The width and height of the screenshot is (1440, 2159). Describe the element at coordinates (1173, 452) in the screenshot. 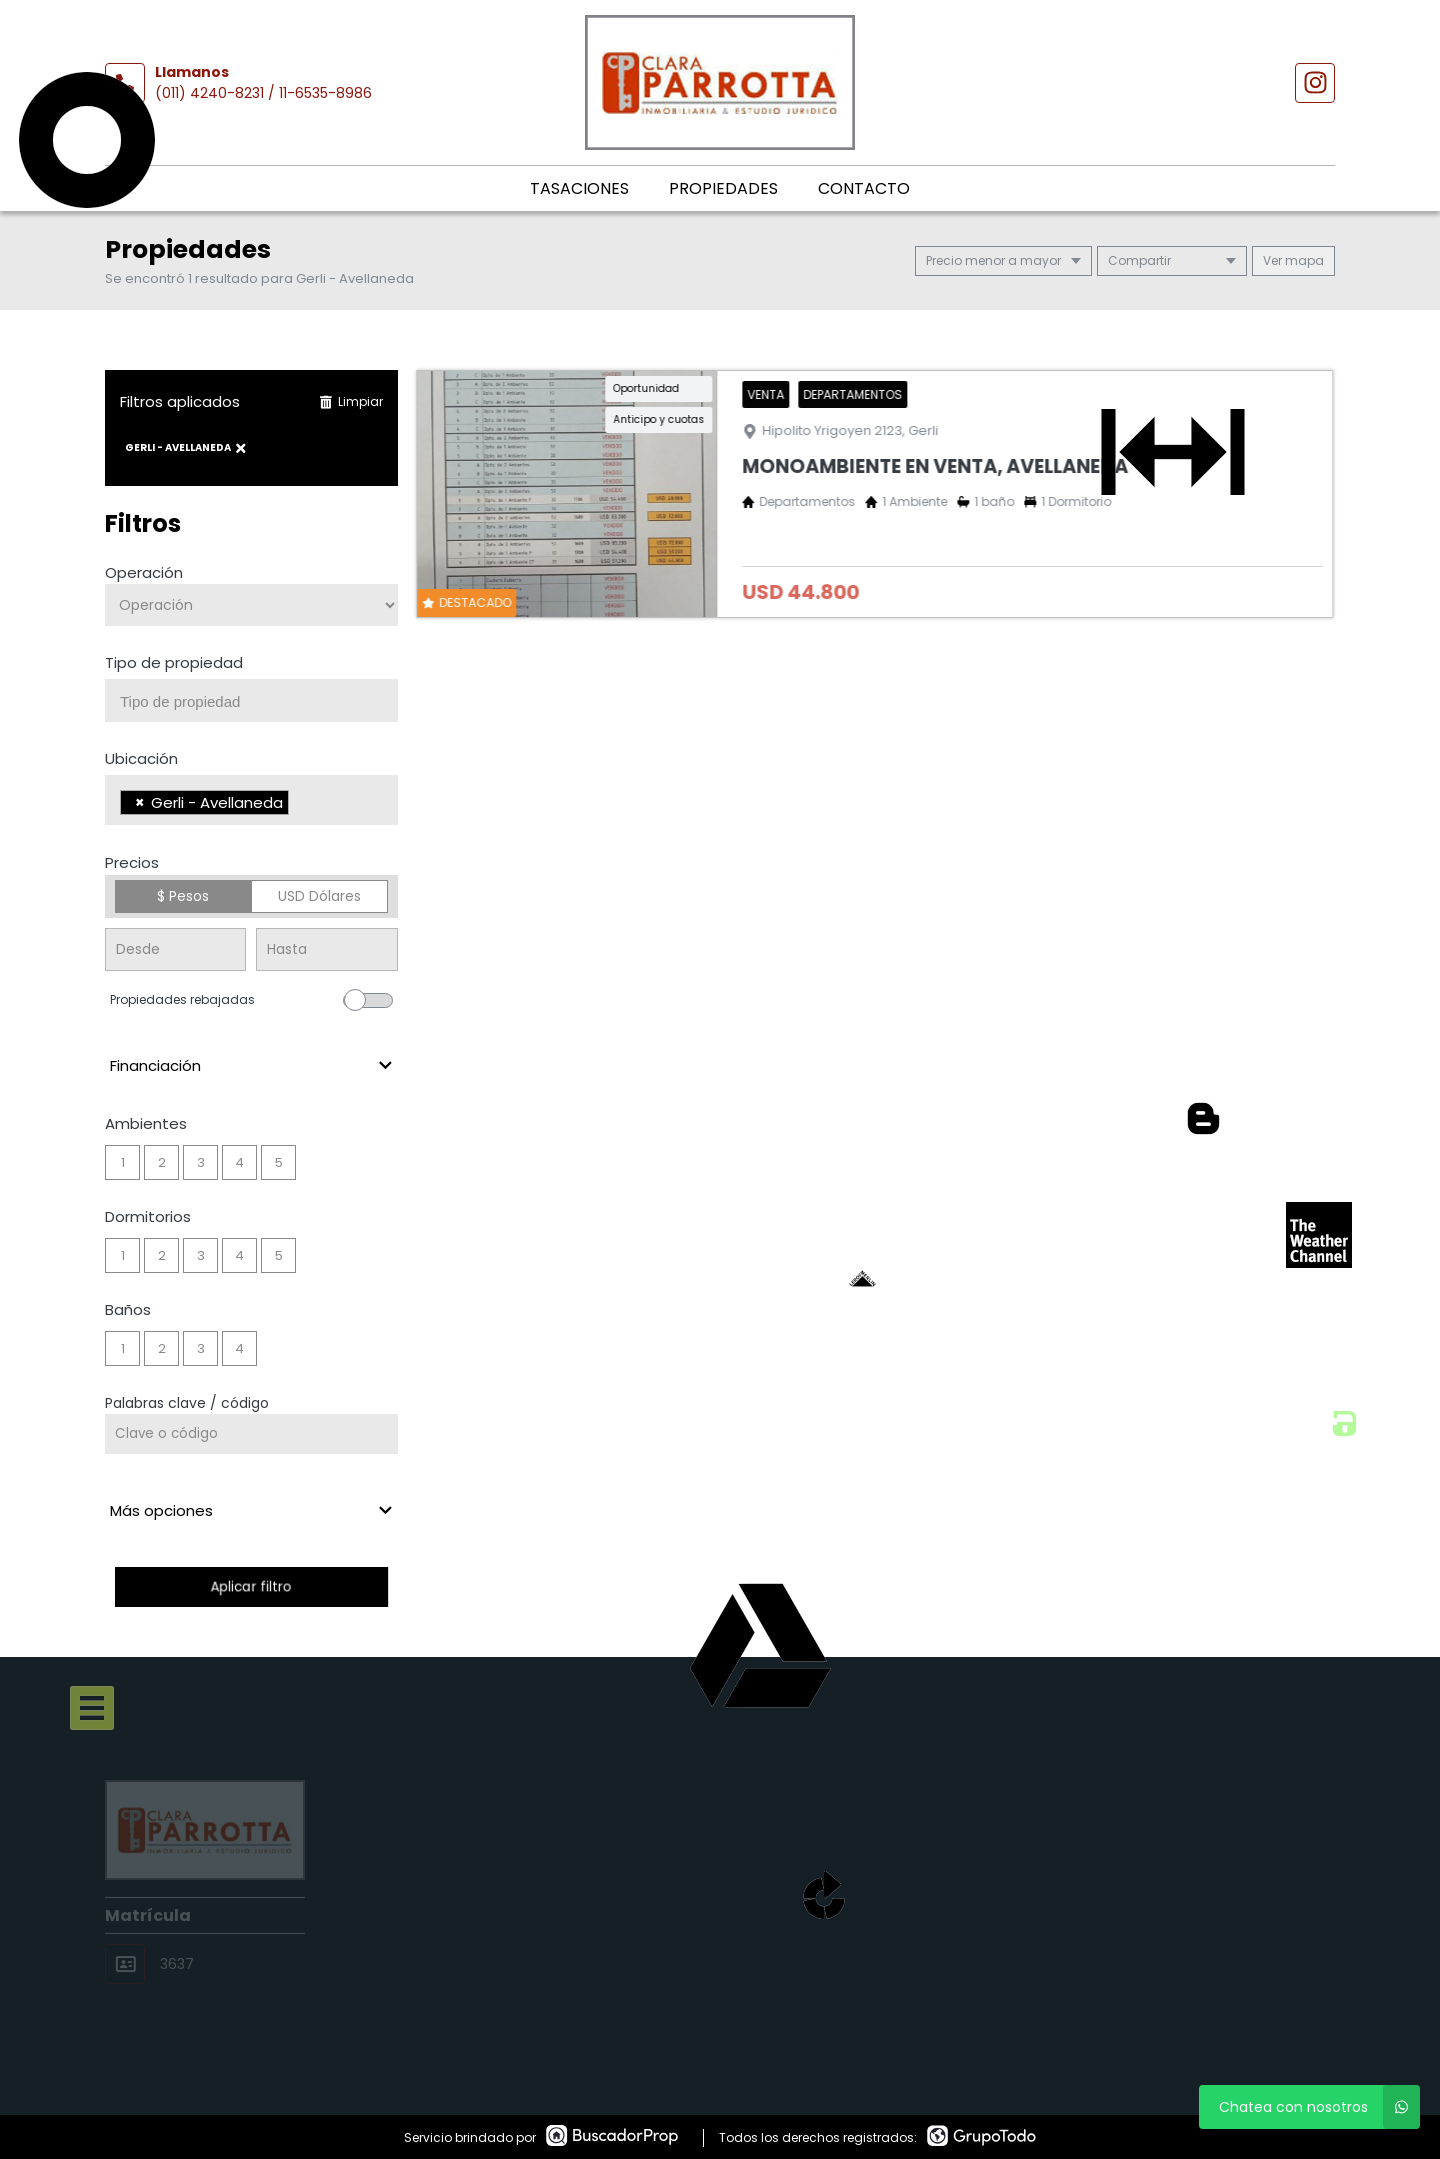

I see `expand content to full width` at that location.